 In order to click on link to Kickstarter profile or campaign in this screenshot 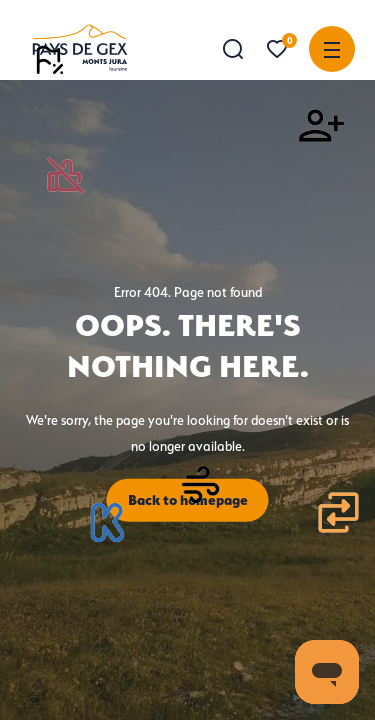, I will do `click(106, 522)`.